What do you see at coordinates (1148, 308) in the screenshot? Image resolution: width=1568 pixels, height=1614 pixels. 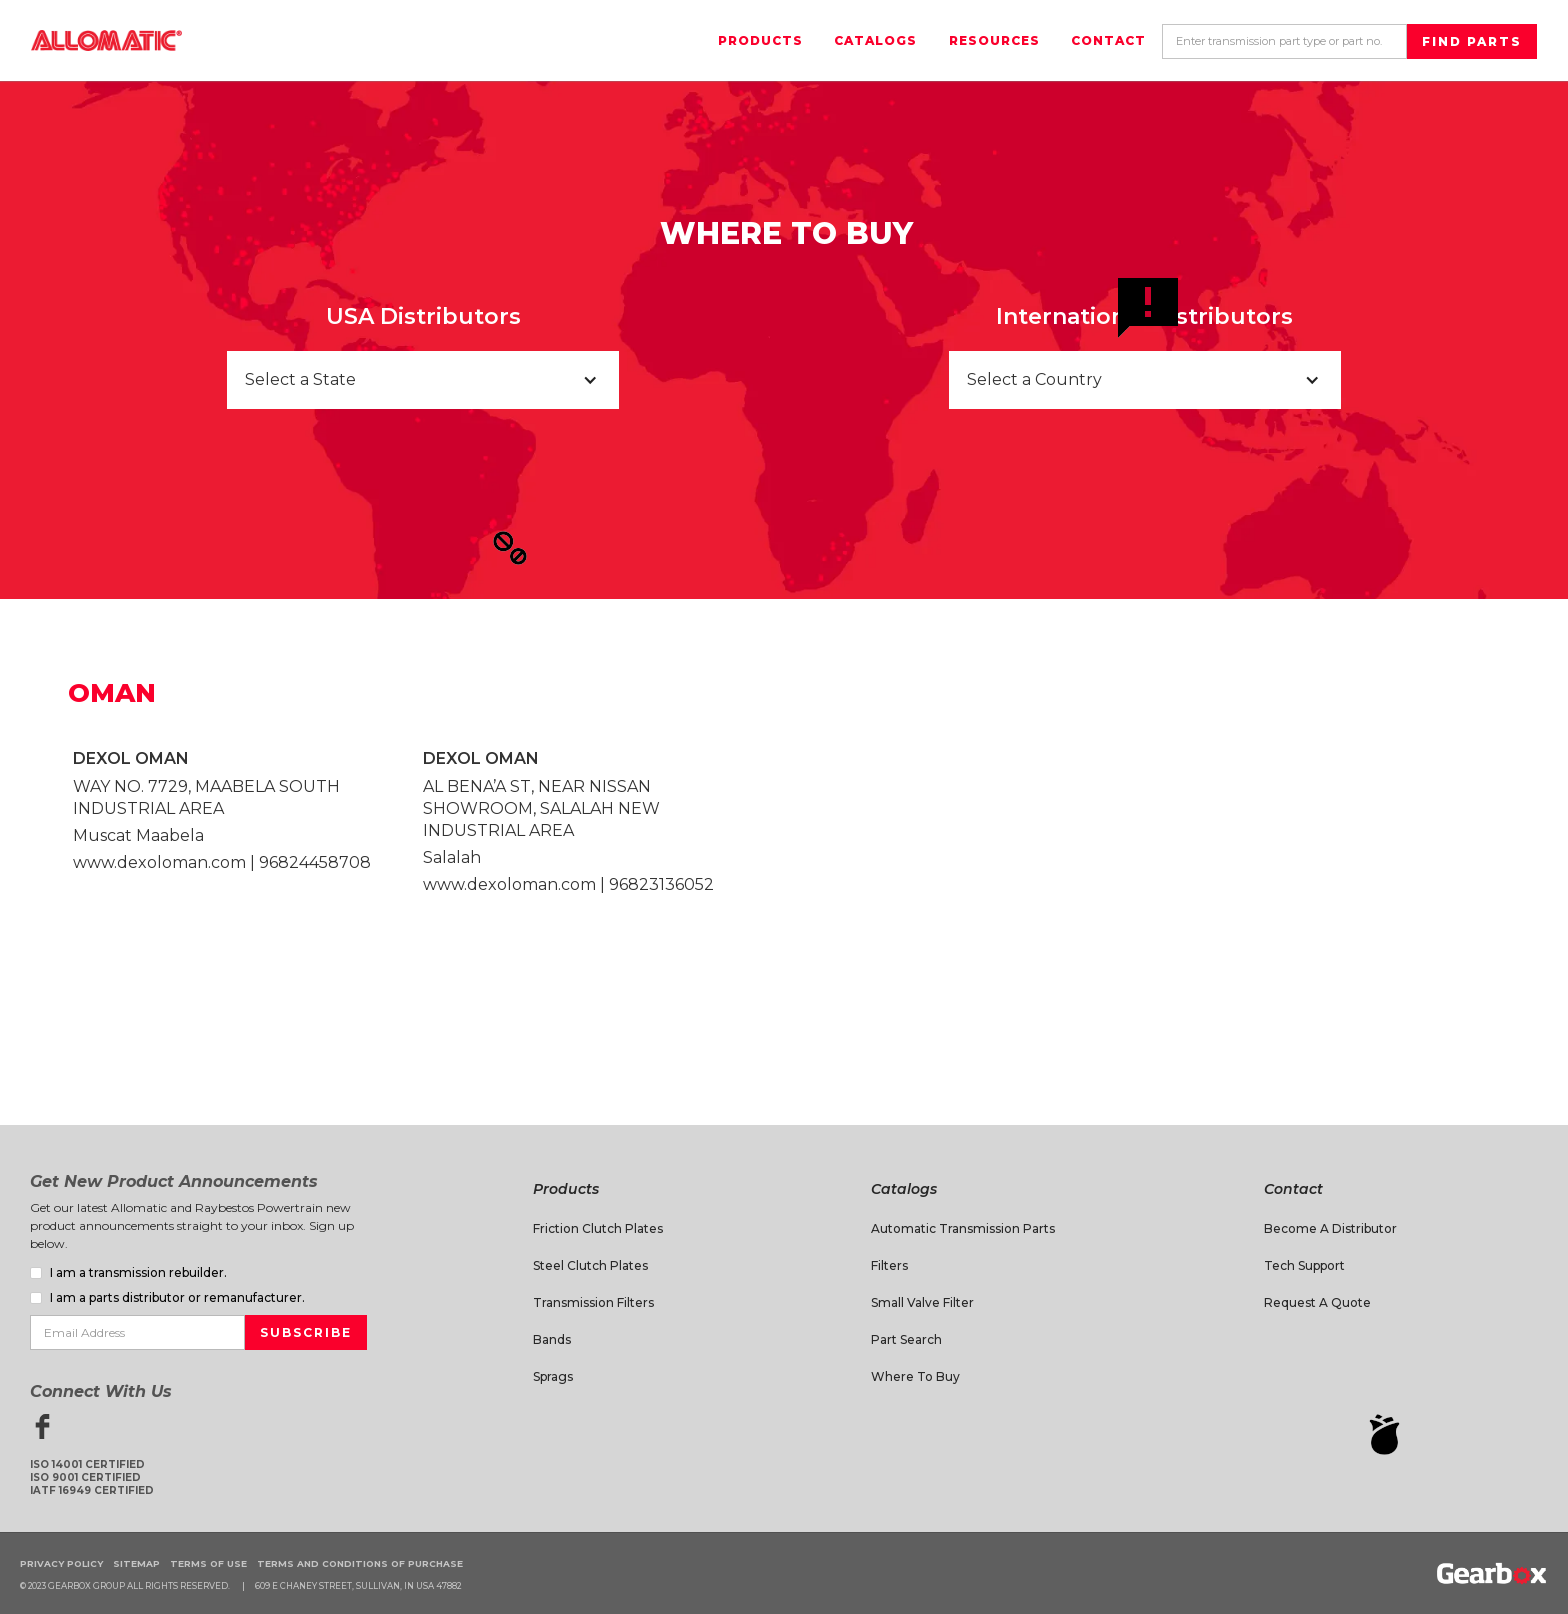 I see `view announcements or alerts` at bounding box center [1148, 308].